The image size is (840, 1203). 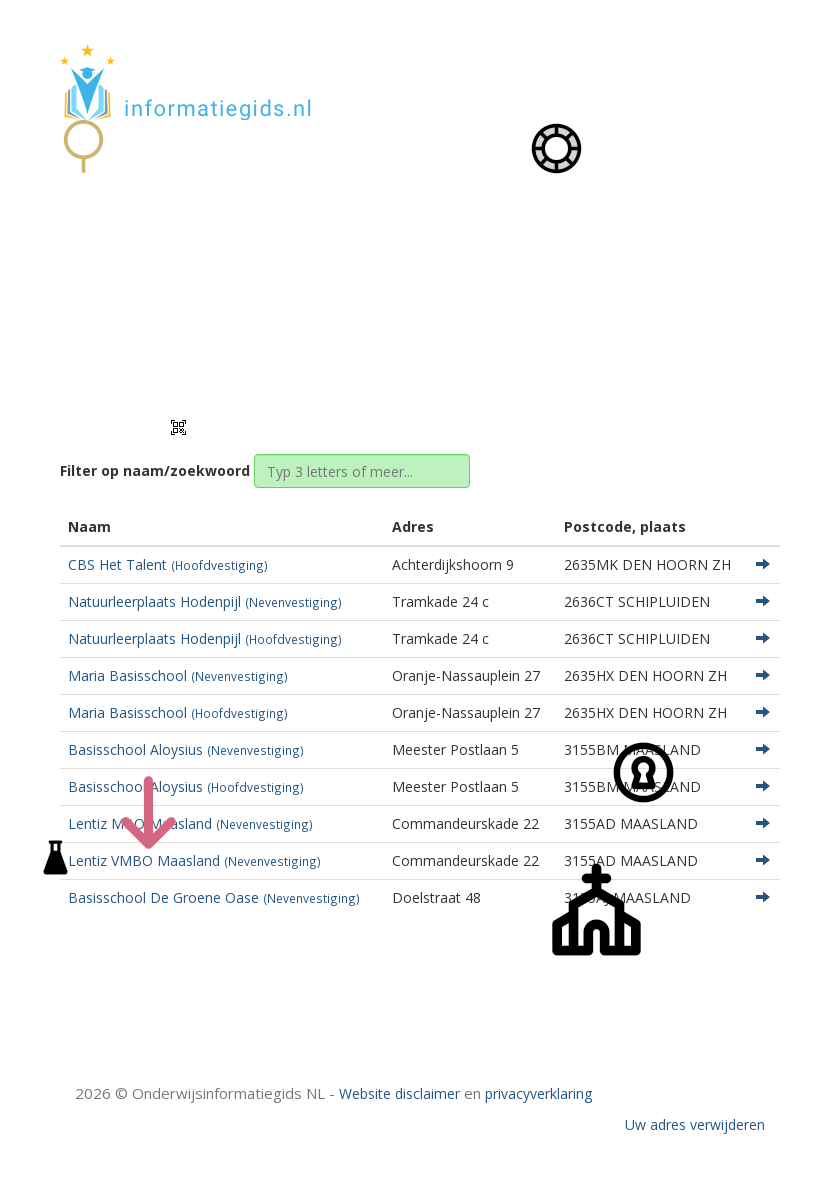 What do you see at coordinates (178, 427) in the screenshot?
I see `scan a QR code` at bounding box center [178, 427].